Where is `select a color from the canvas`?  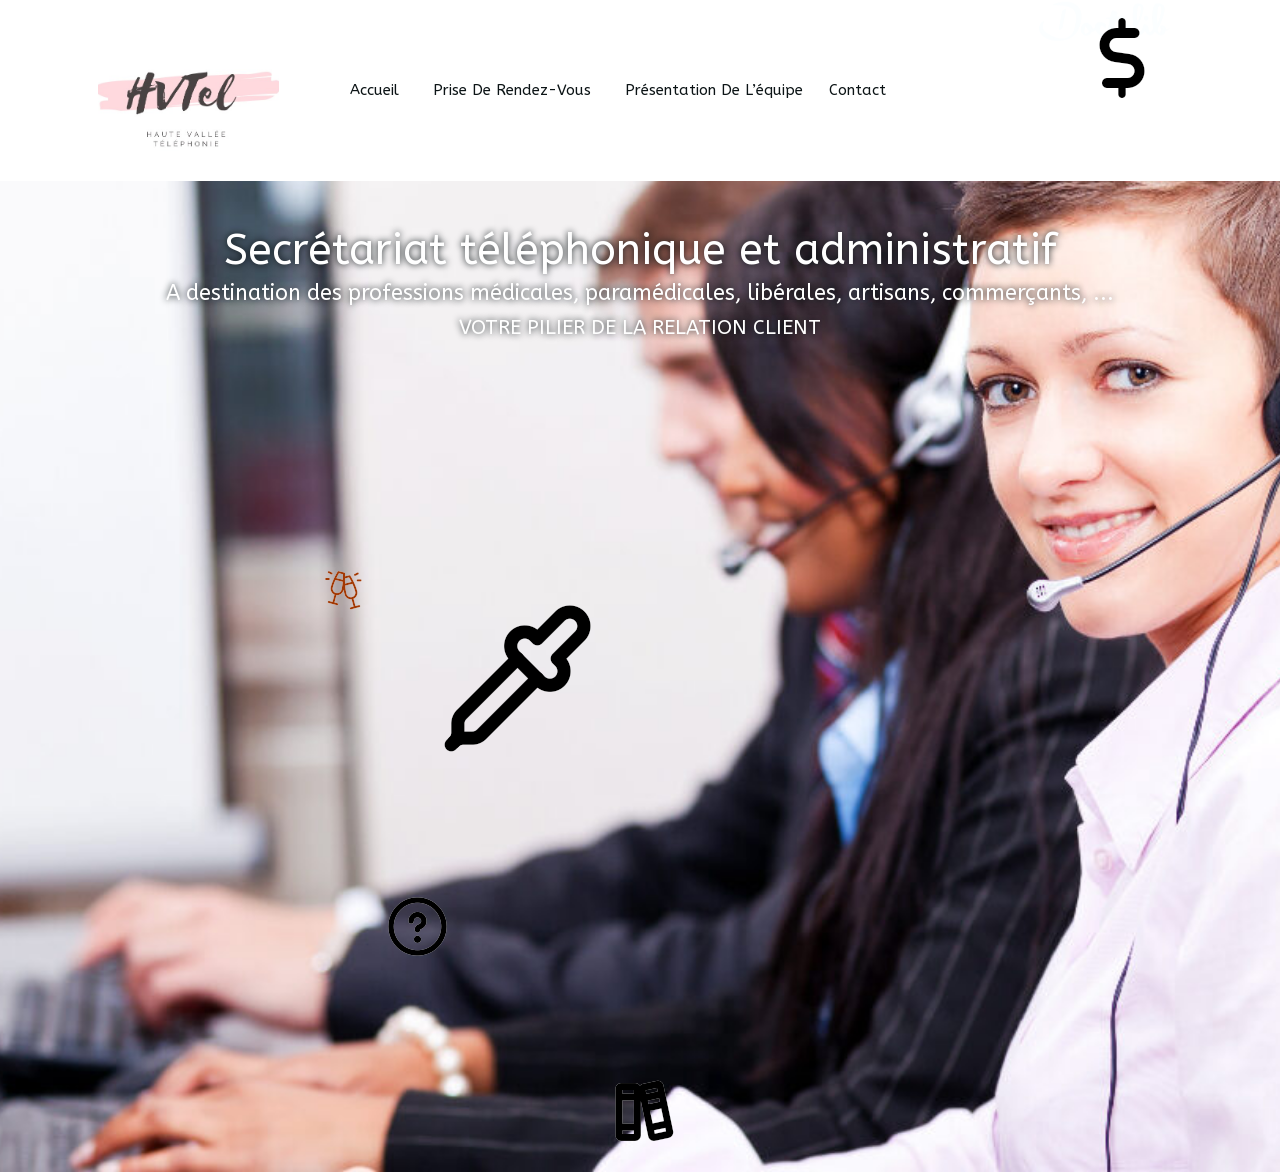
select a color from the canvas is located at coordinates (517, 678).